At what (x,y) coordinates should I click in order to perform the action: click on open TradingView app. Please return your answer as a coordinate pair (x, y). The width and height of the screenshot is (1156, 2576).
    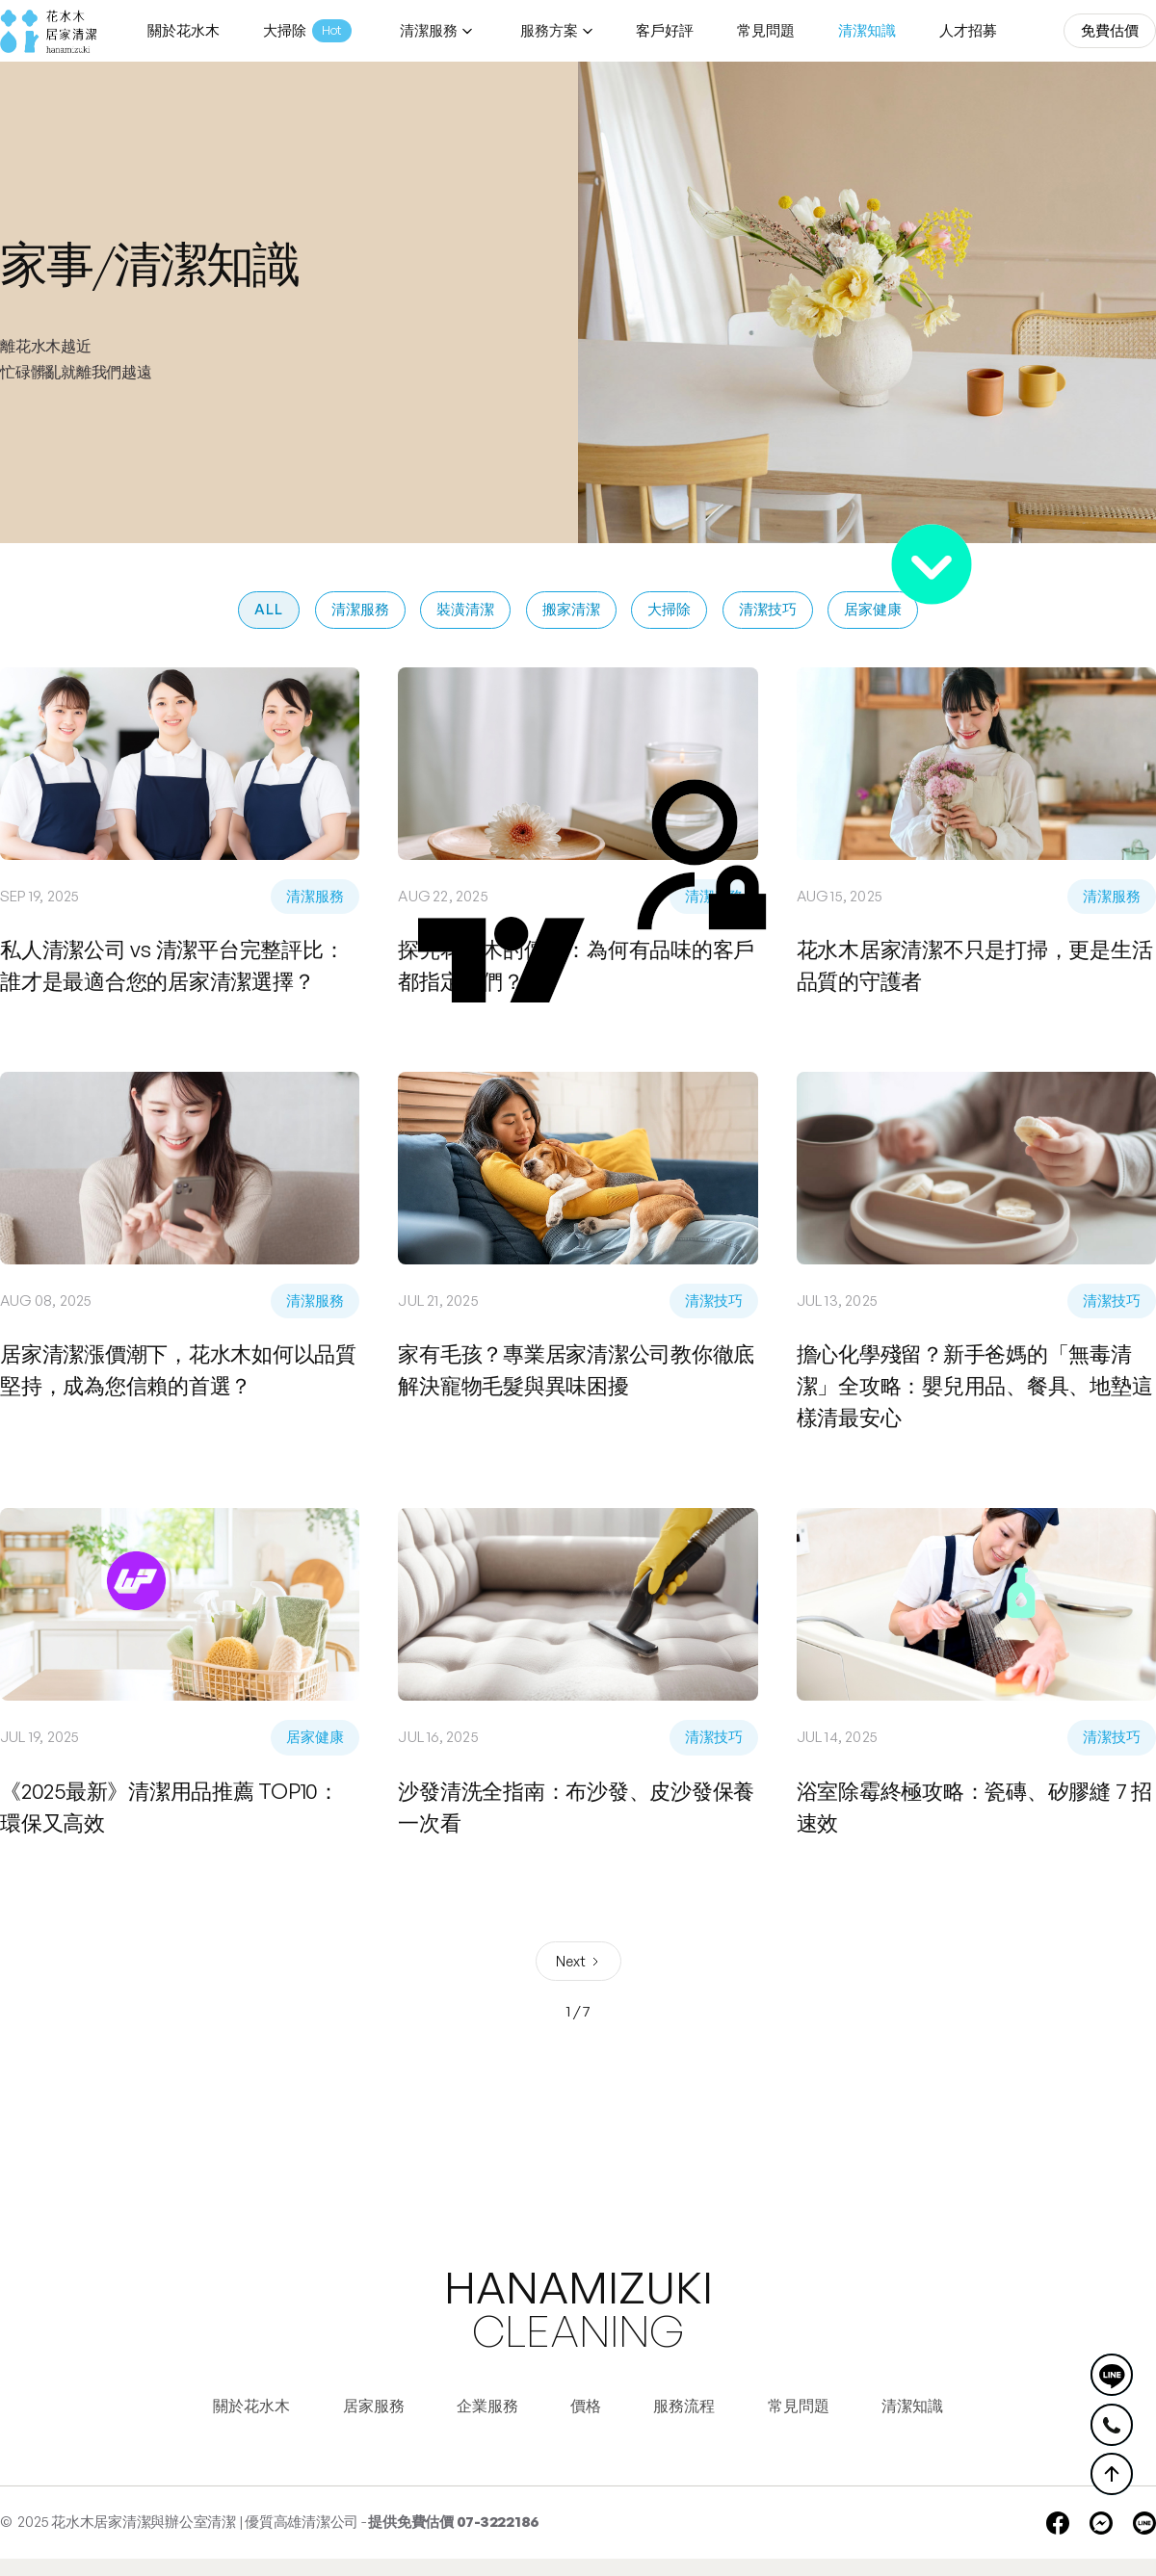
    Looking at the image, I should click on (501, 959).